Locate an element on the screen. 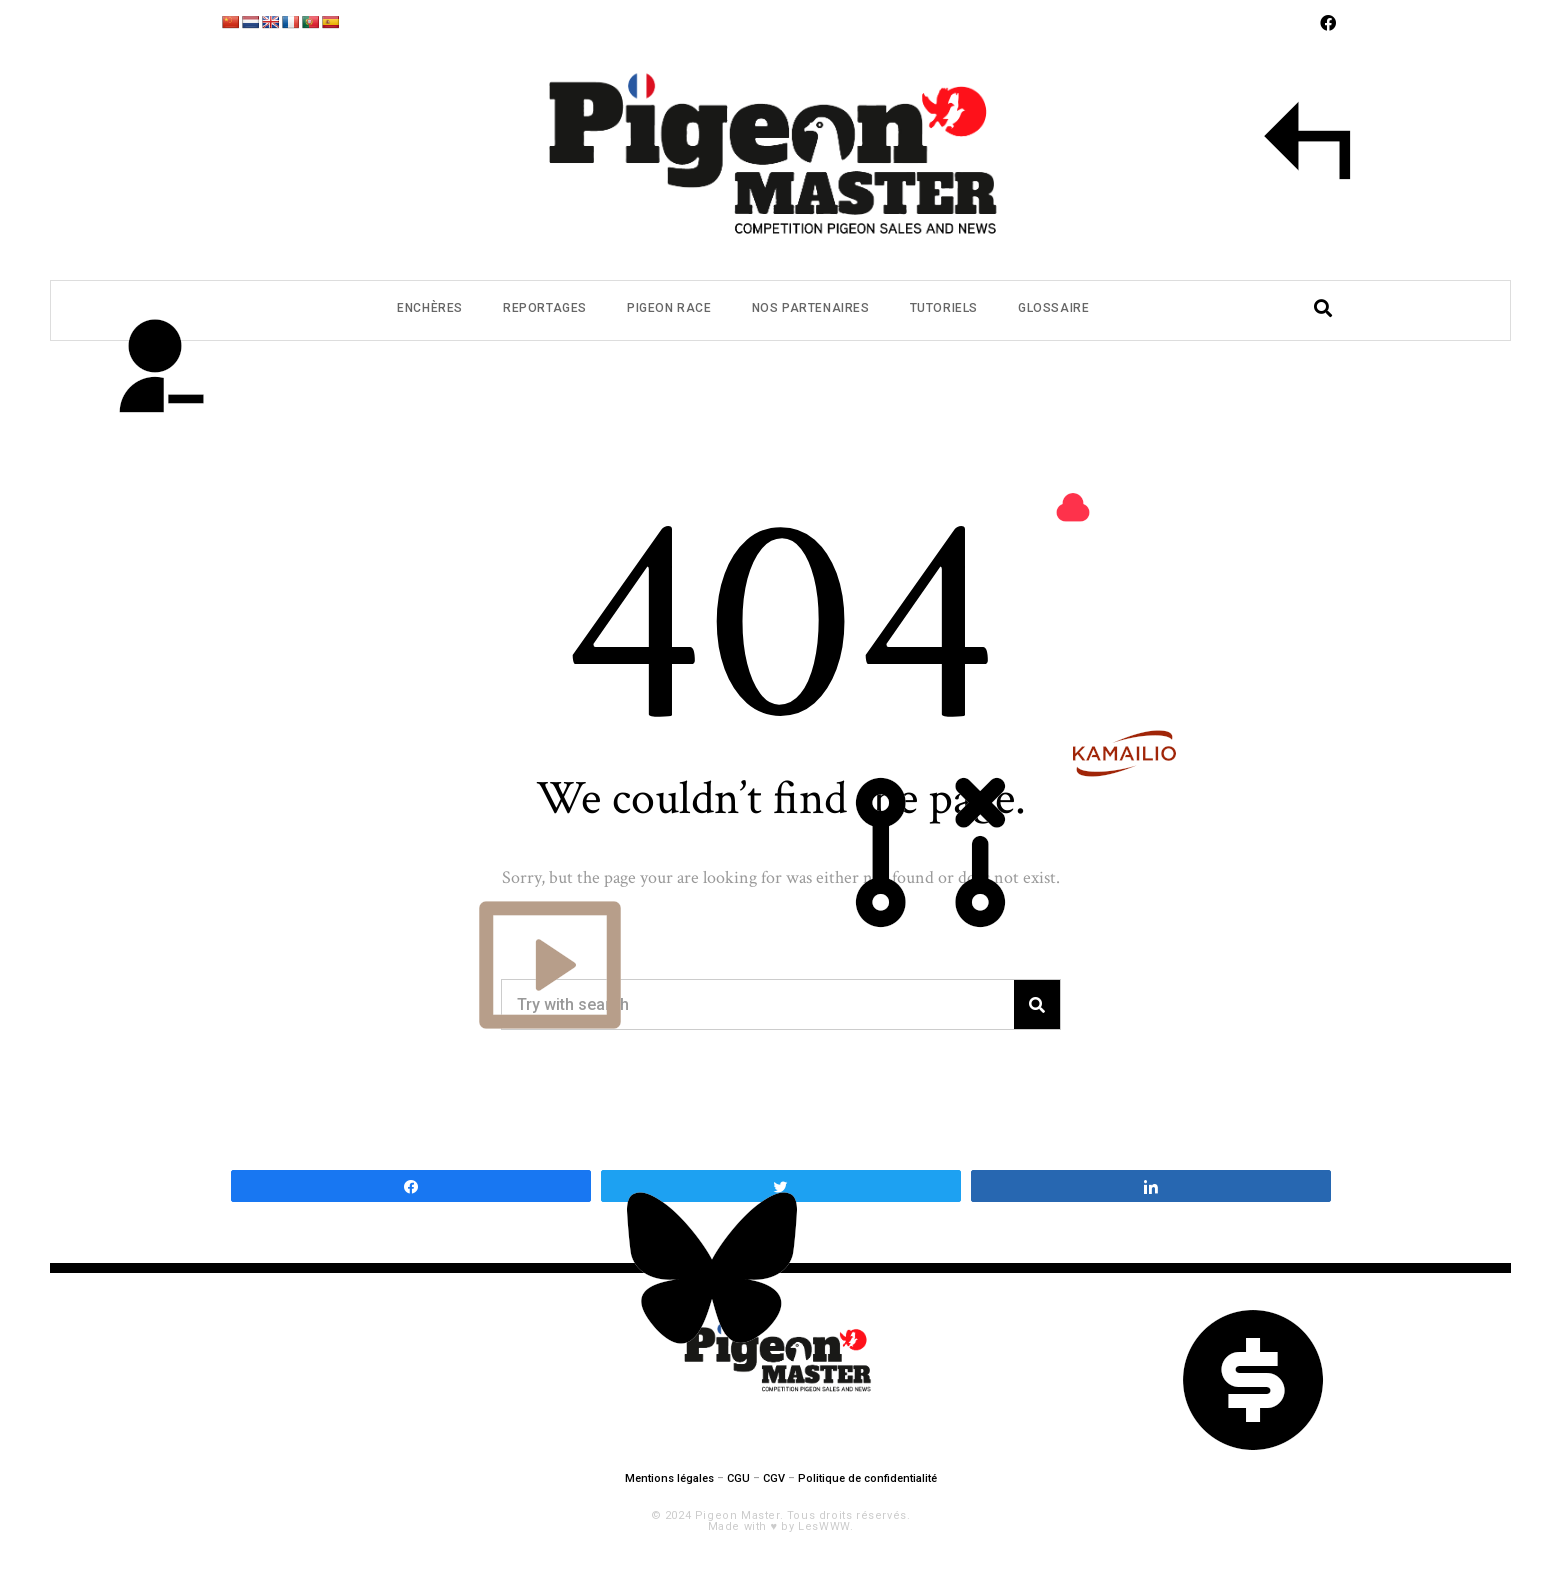 This screenshot has width=1561, height=1592. remove a user or contact is located at coordinates (155, 368).